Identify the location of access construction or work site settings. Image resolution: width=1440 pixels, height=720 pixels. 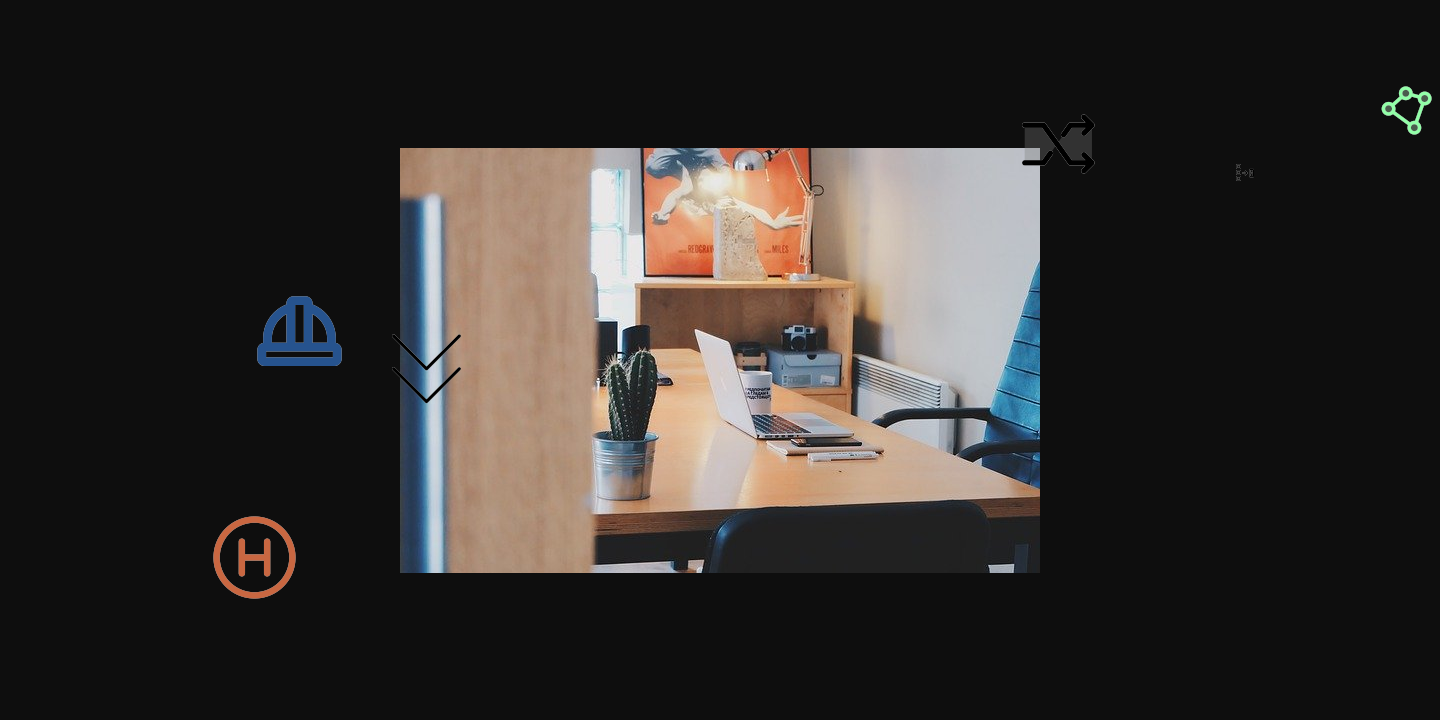
(299, 335).